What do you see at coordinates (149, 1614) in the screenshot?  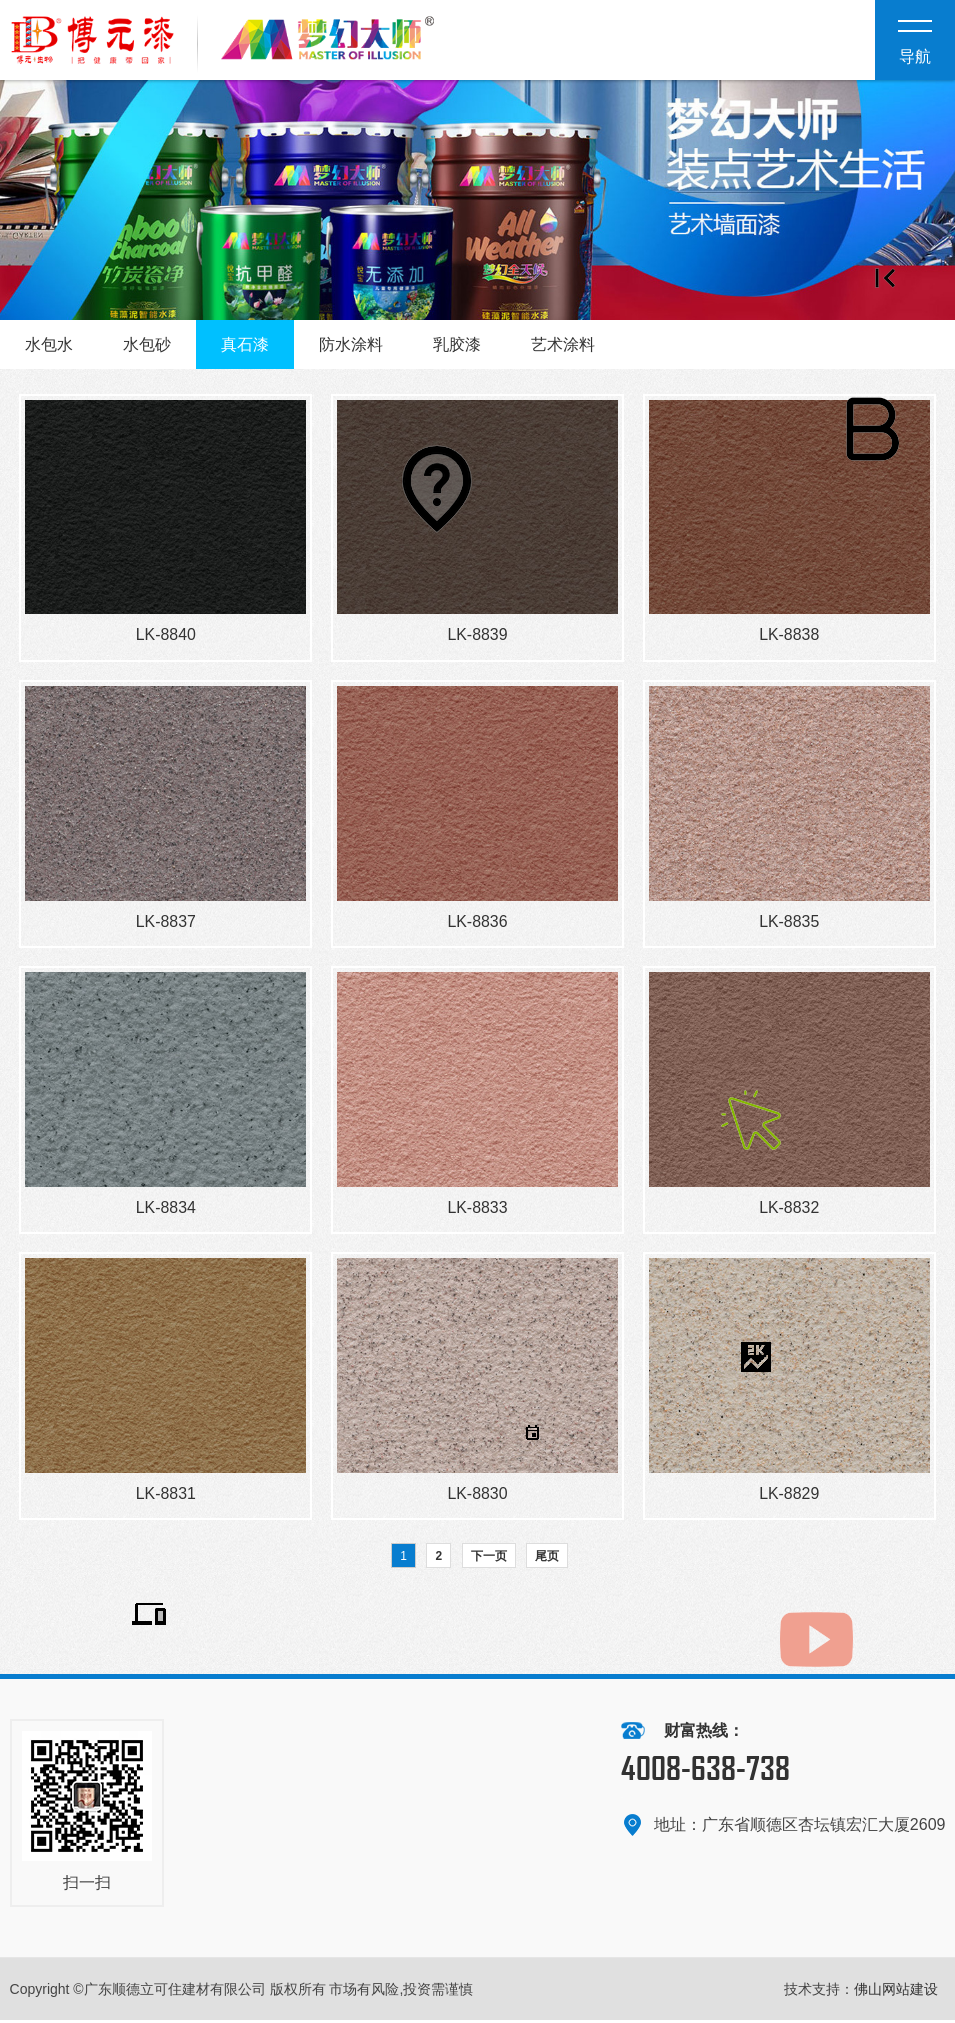 I see `connect your phone to another device` at bounding box center [149, 1614].